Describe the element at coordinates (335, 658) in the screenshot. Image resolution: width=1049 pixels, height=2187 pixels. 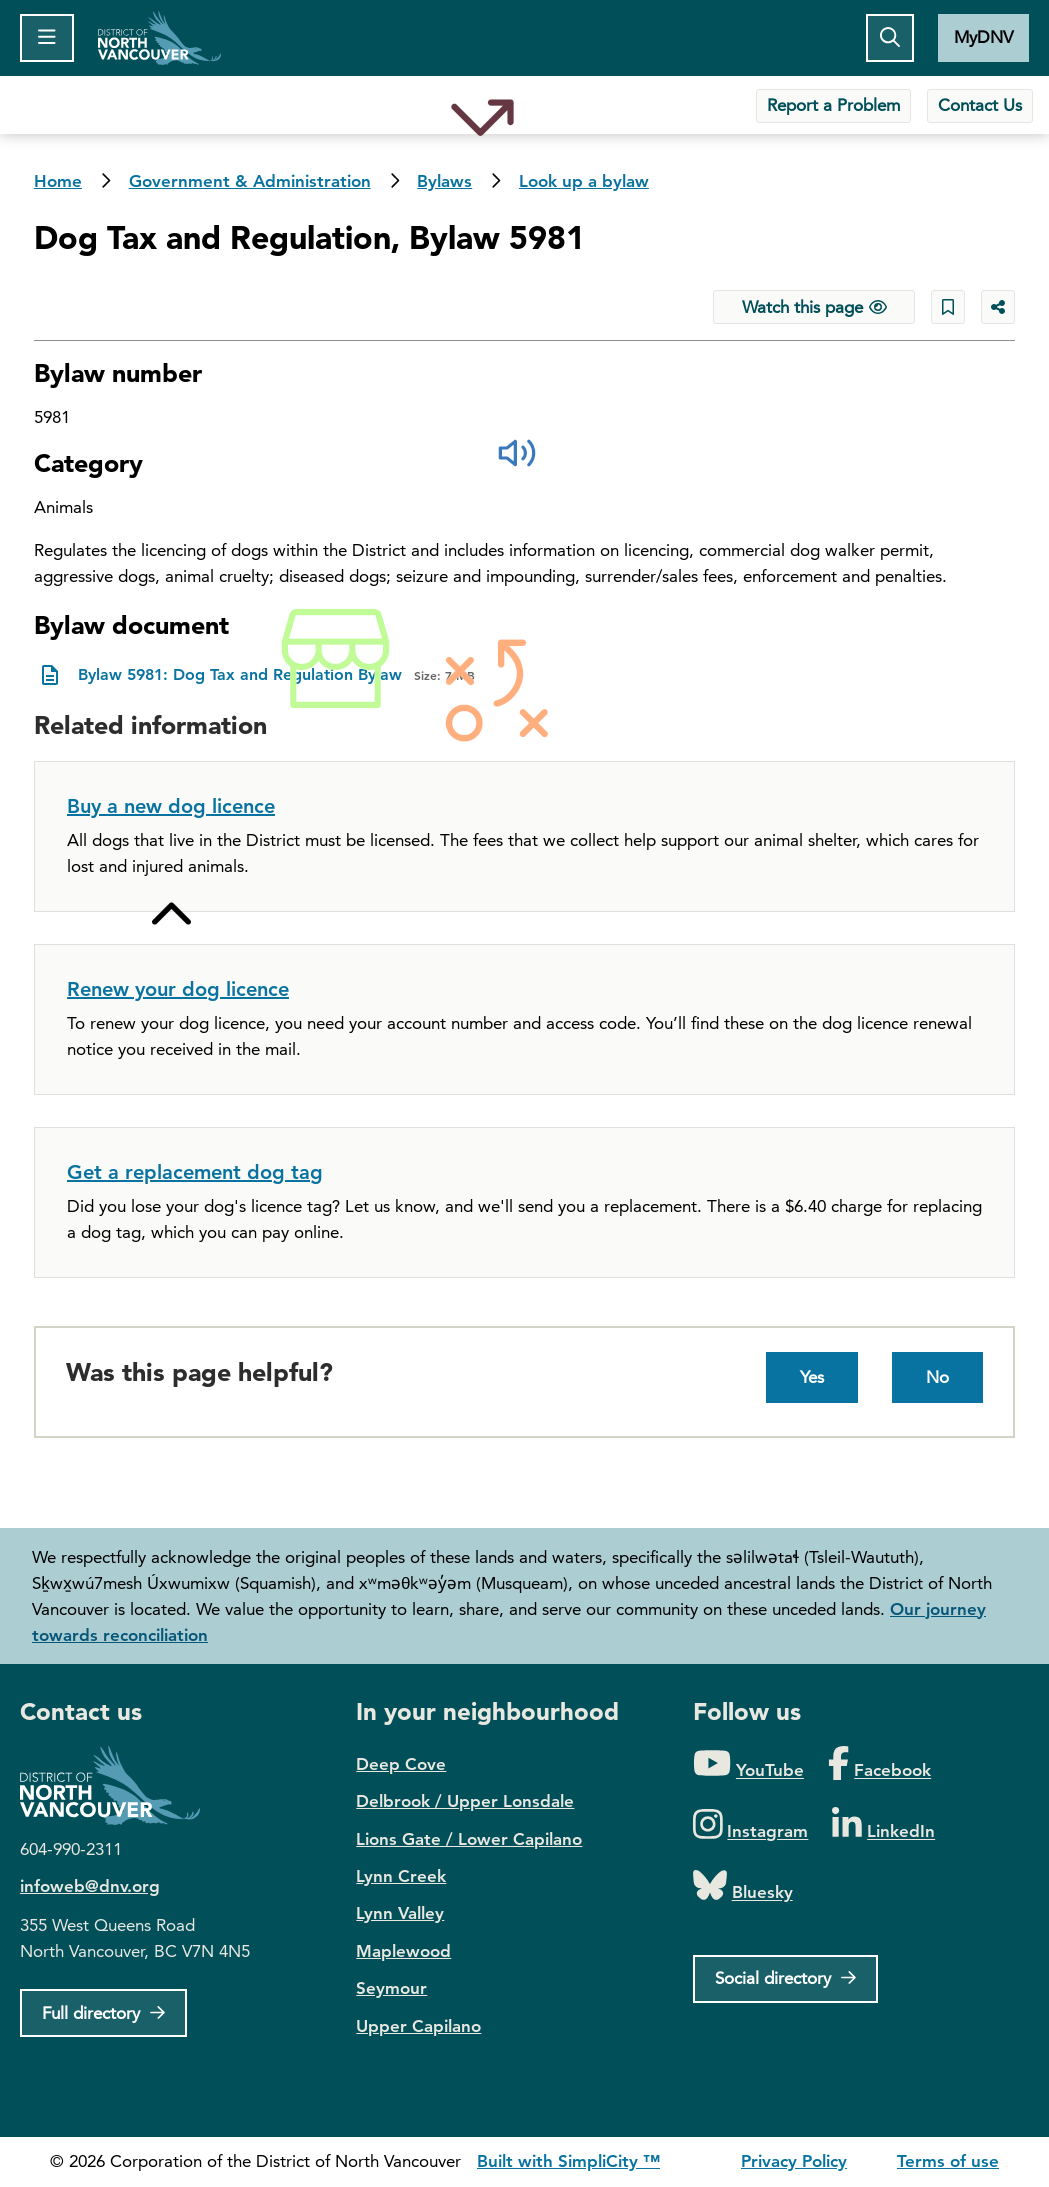
I see `browse the online store or marketplace` at that location.